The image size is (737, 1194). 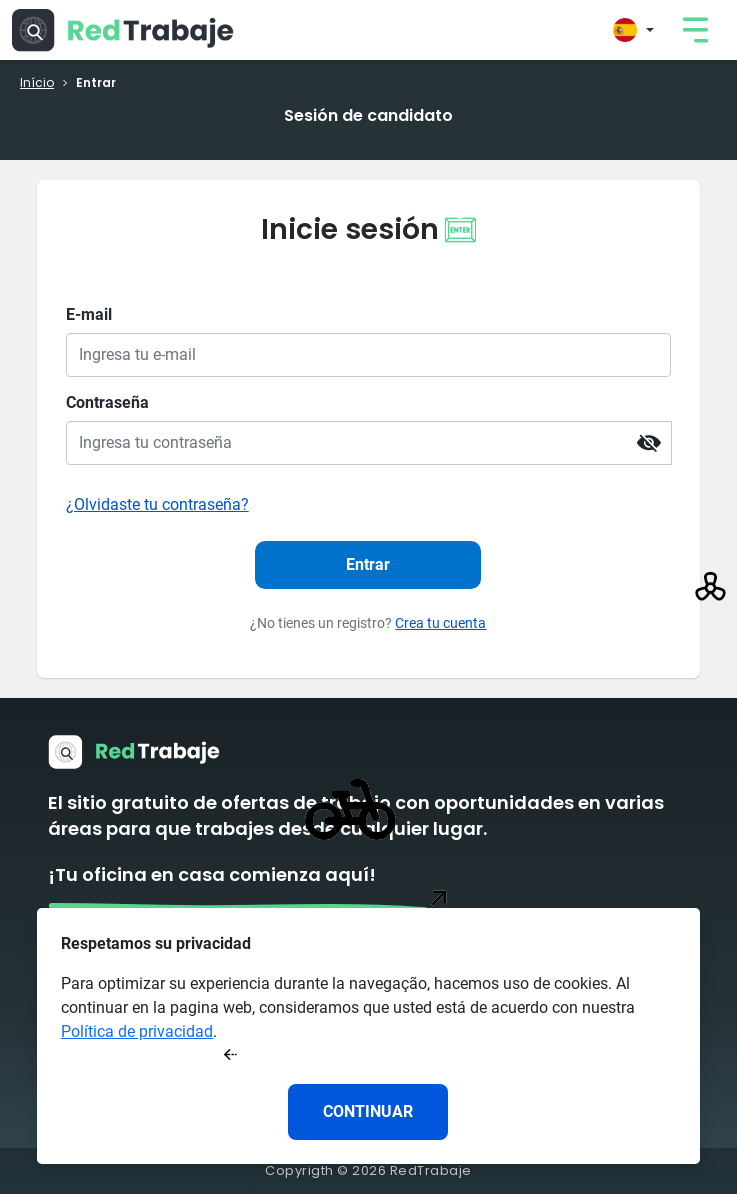 What do you see at coordinates (710, 586) in the screenshot?
I see `fan or cooling system controls` at bounding box center [710, 586].